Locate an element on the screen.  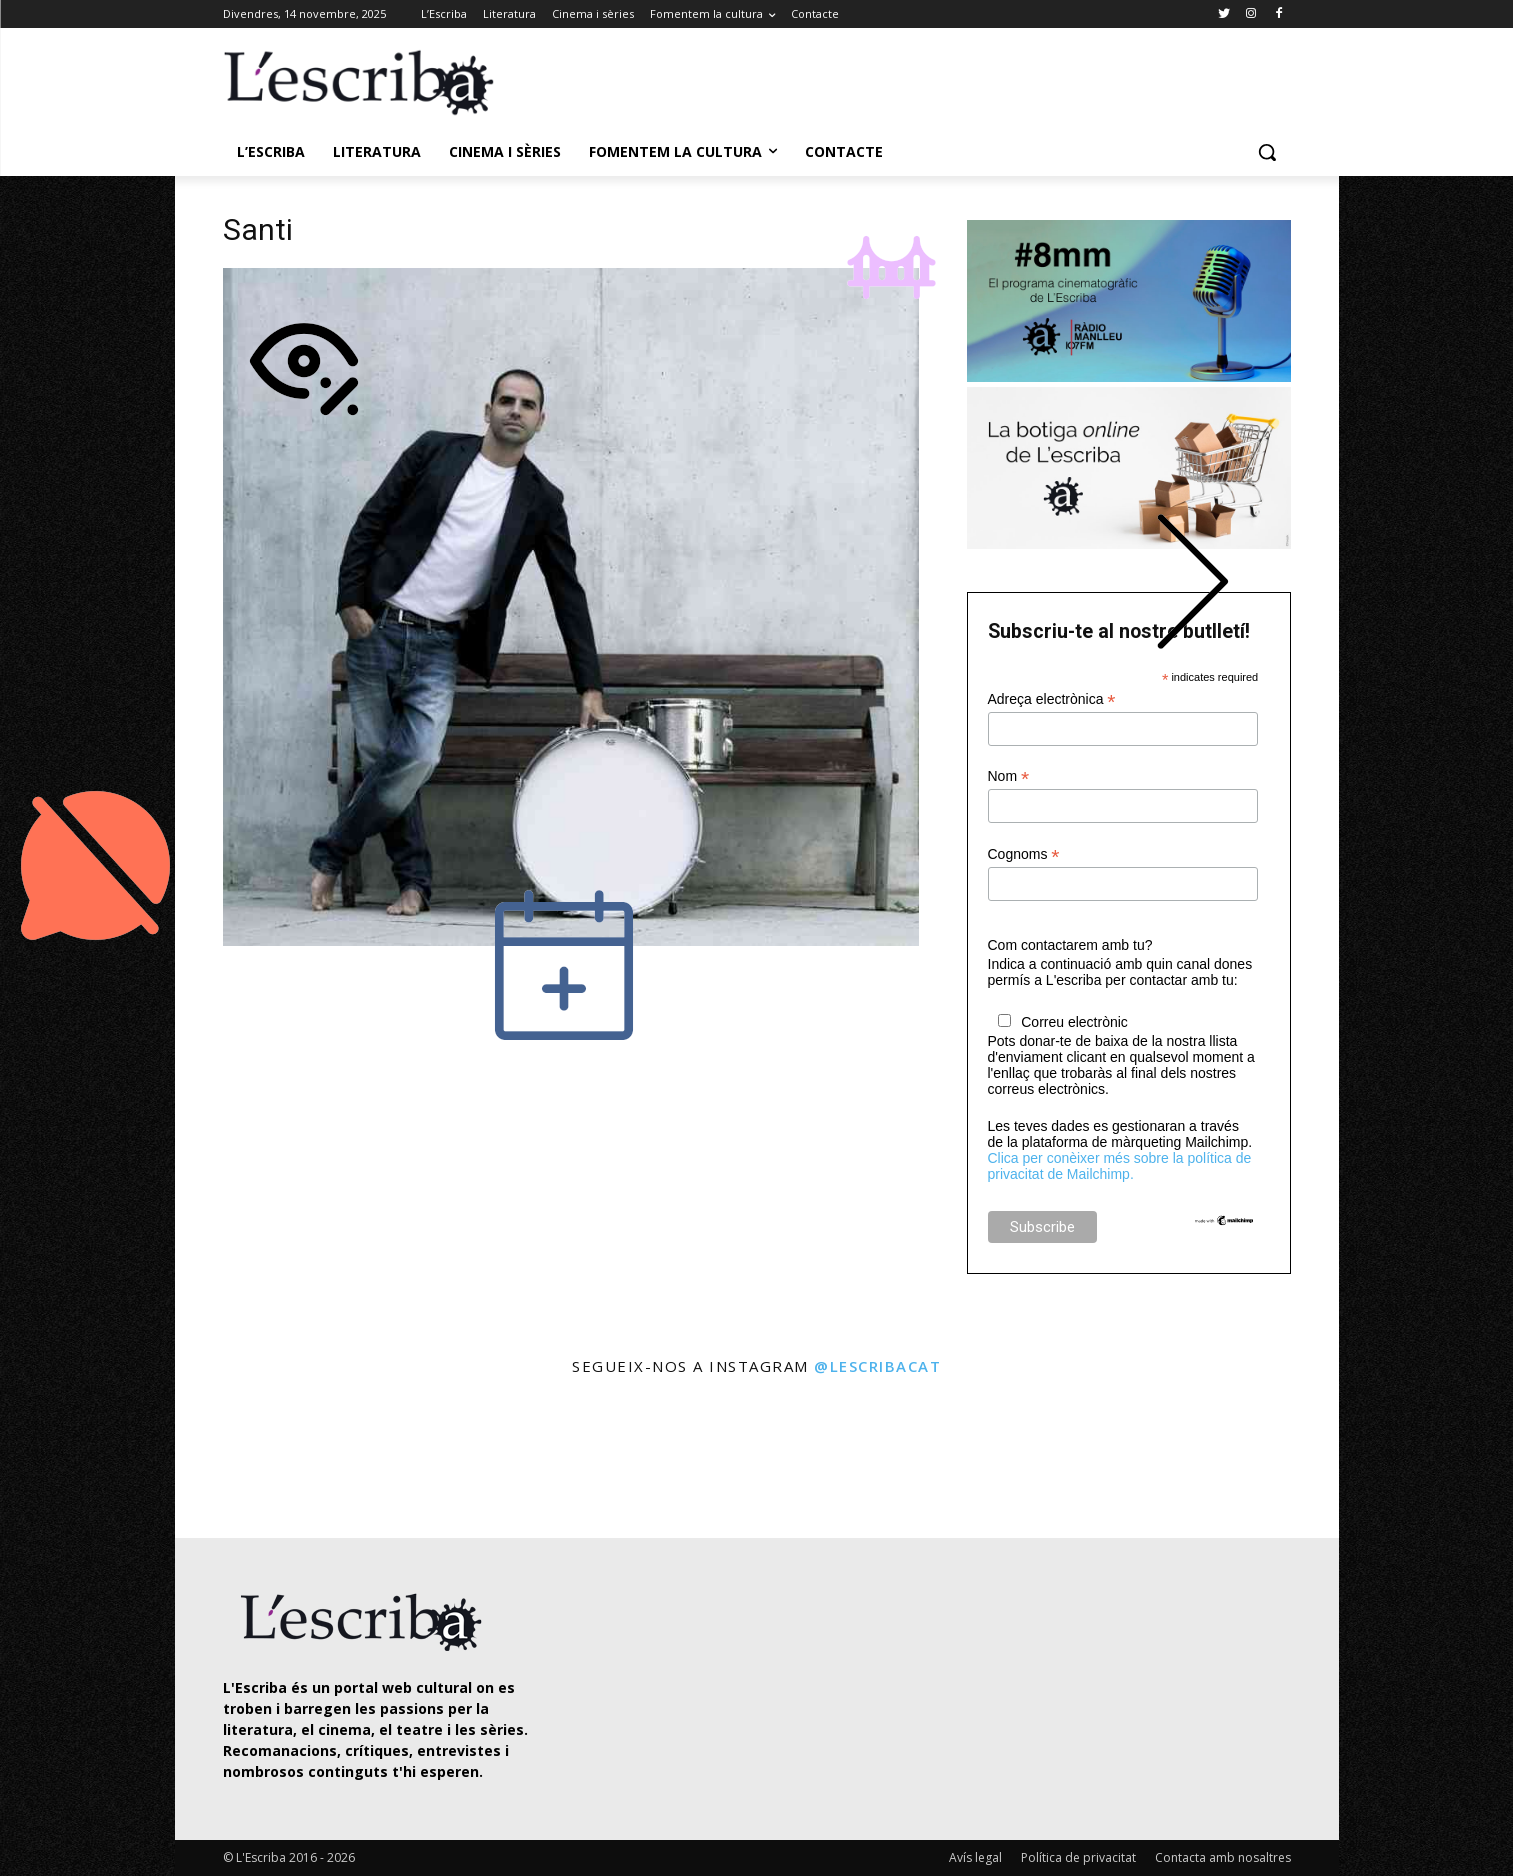
view available discounts or promotions is located at coordinates (304, 361).